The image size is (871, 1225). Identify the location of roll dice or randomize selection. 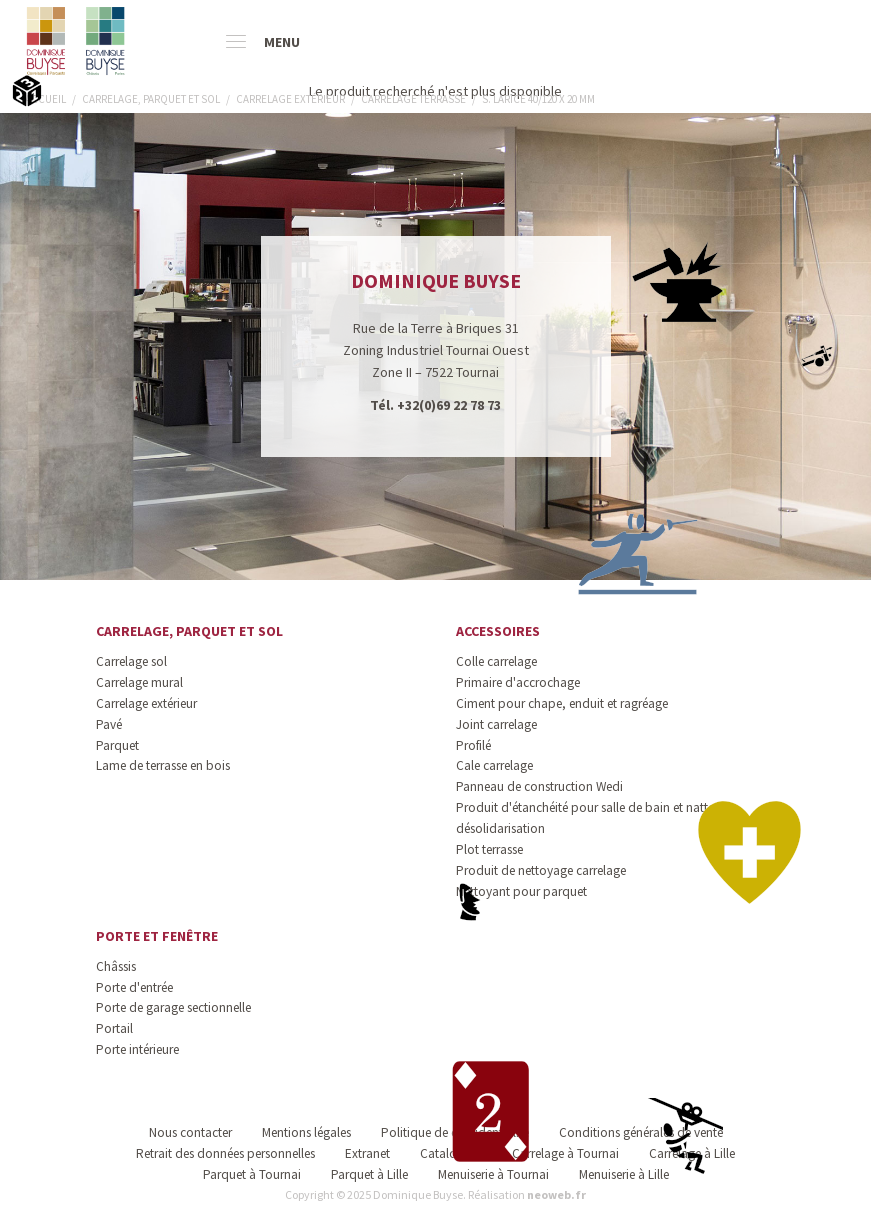
(27, 91).